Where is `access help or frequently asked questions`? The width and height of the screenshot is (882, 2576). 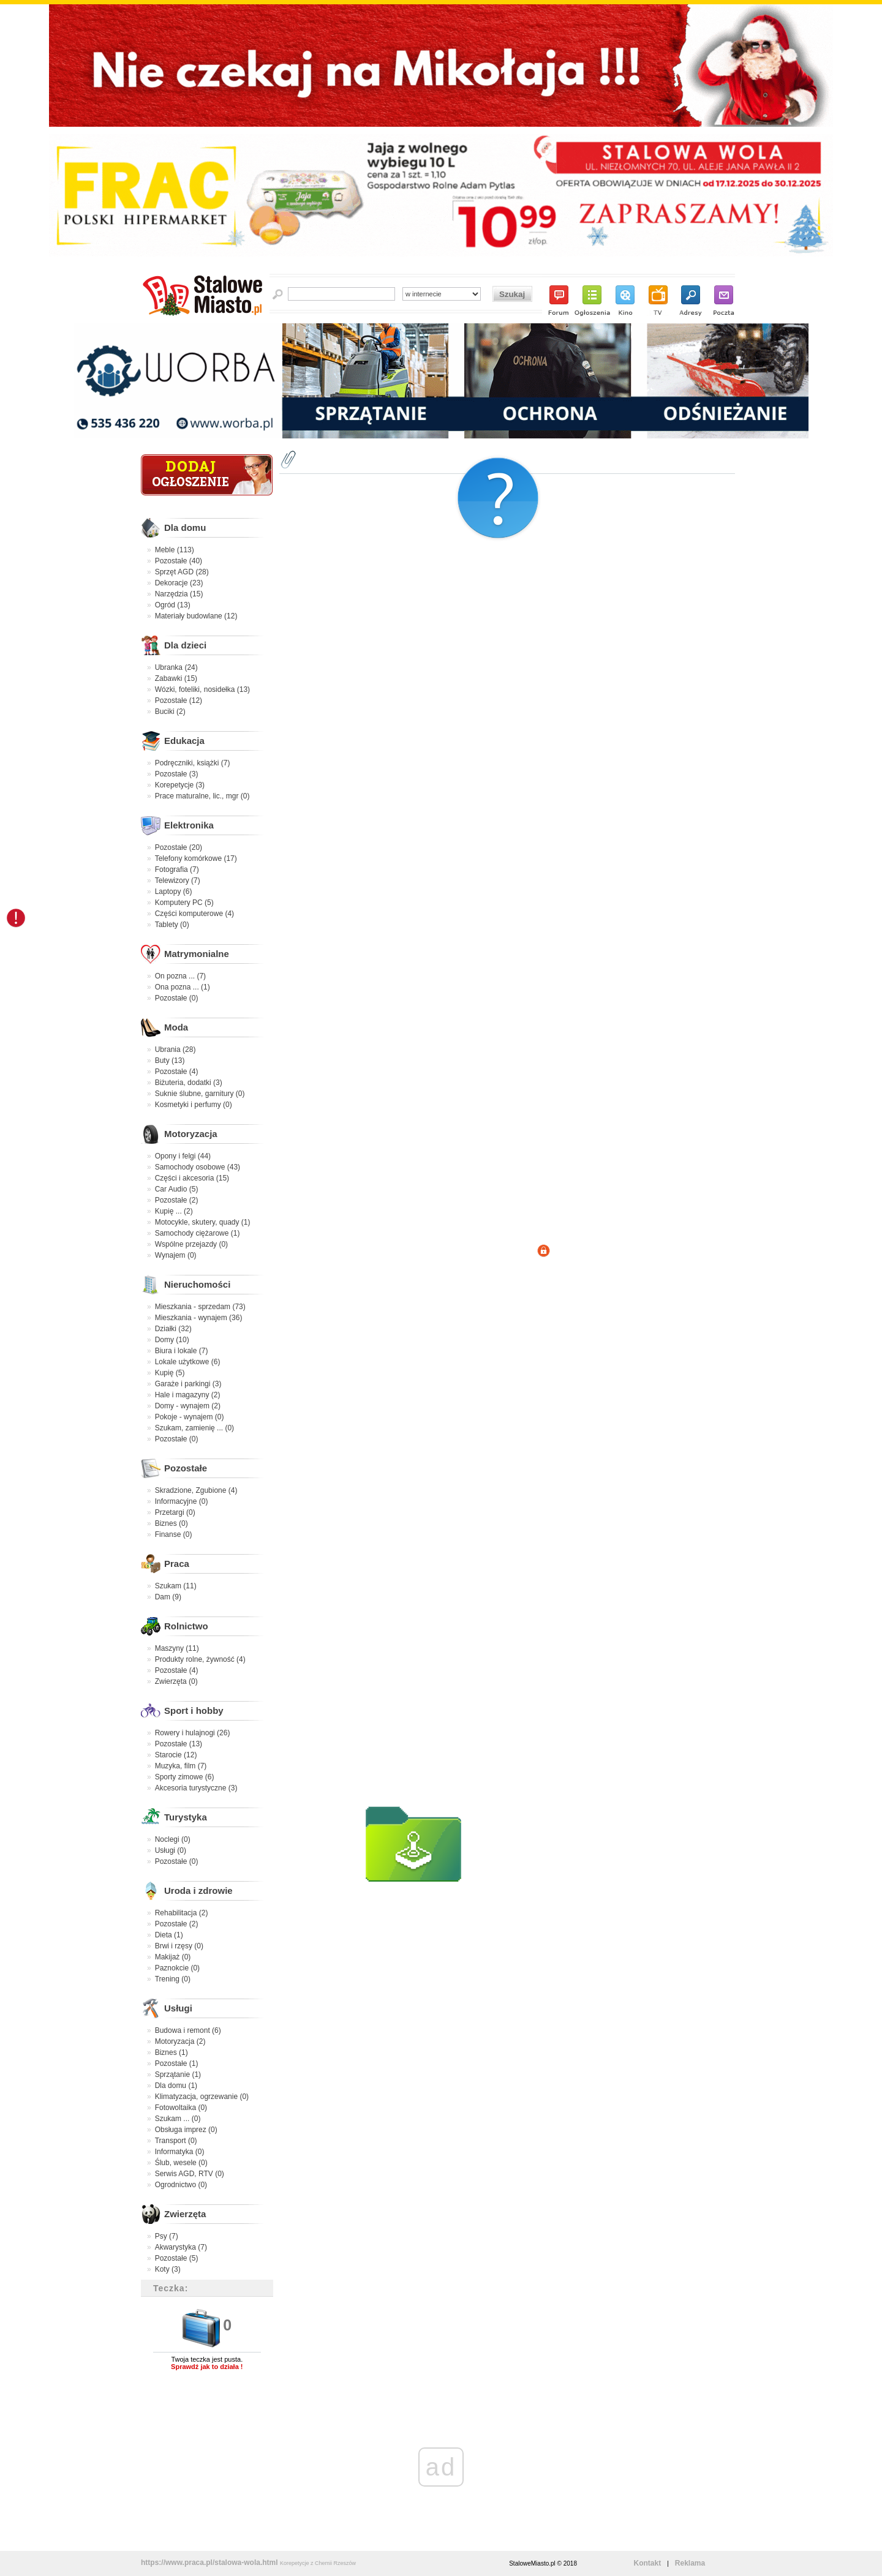 access help or frequently asked questions is located at coordinates (498, 498).